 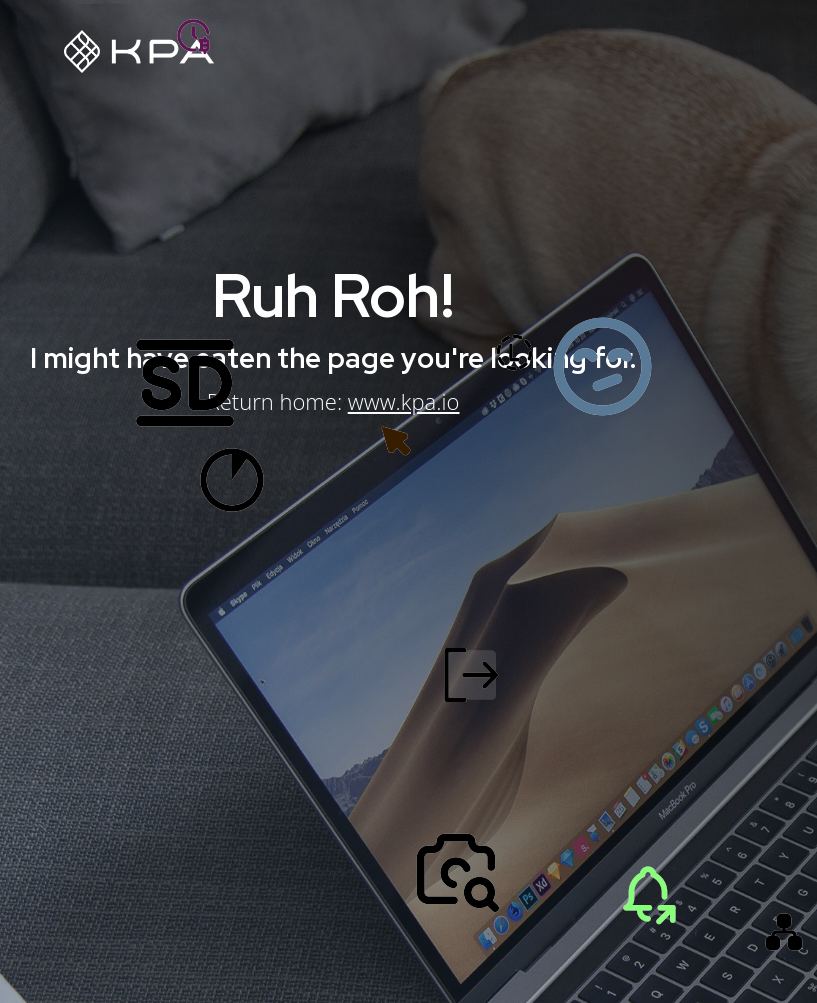 I want to click on search photos or images, so click(x=456, y=869).